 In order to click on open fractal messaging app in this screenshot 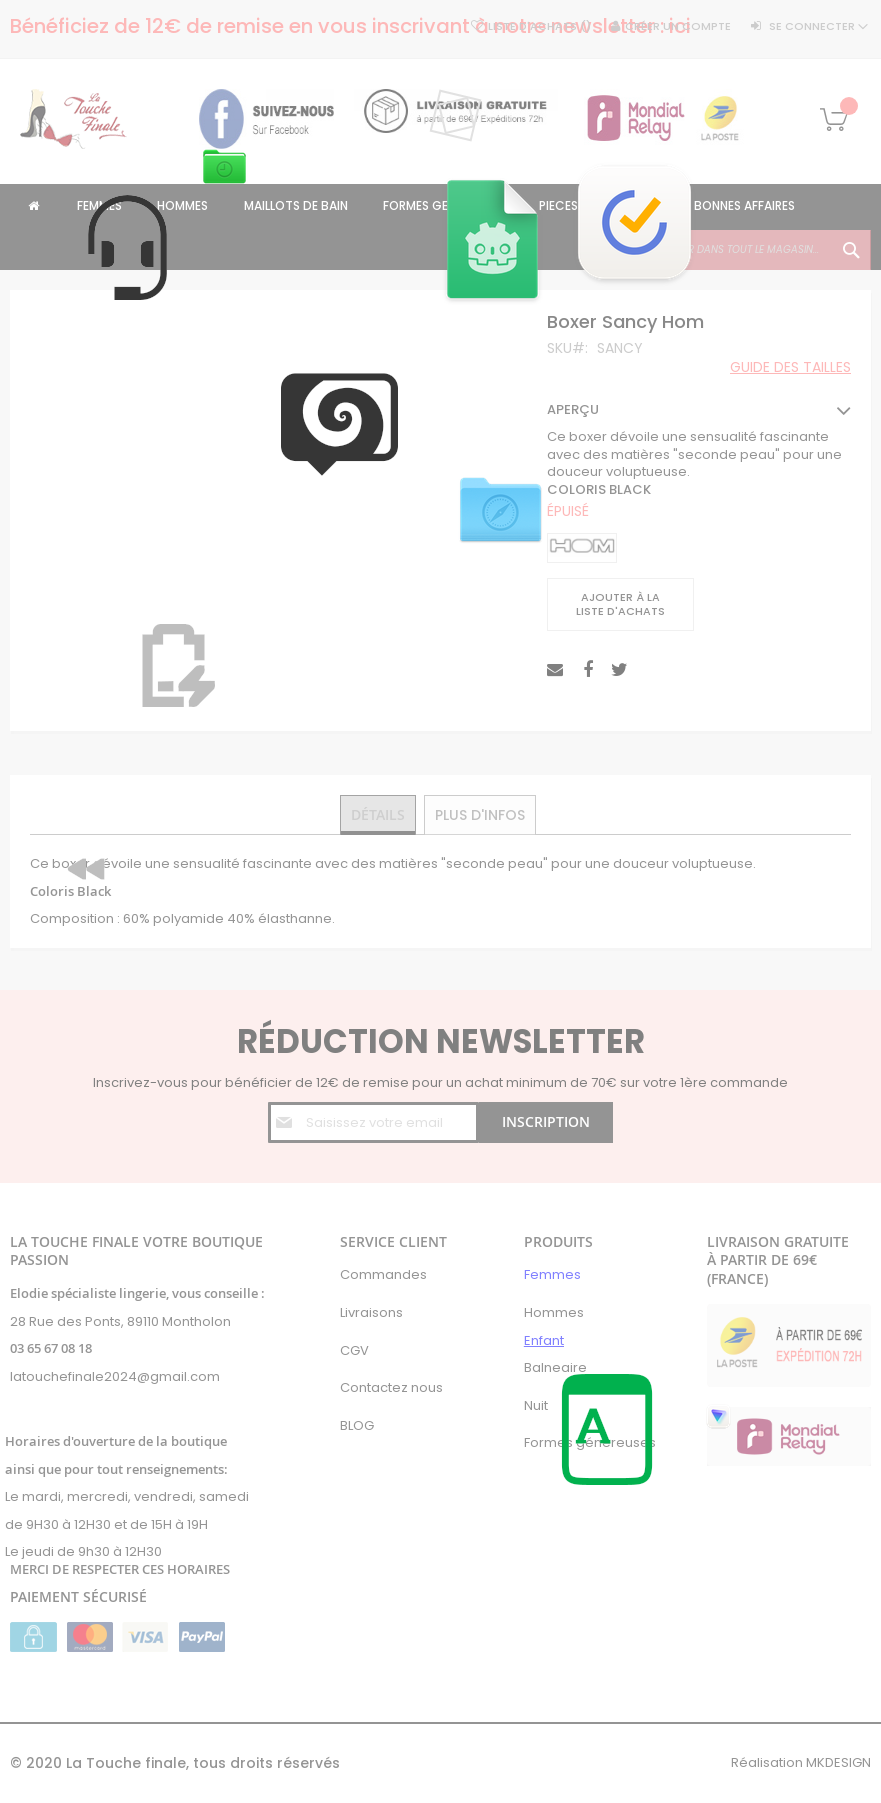, I will do `click(339, 424)`.